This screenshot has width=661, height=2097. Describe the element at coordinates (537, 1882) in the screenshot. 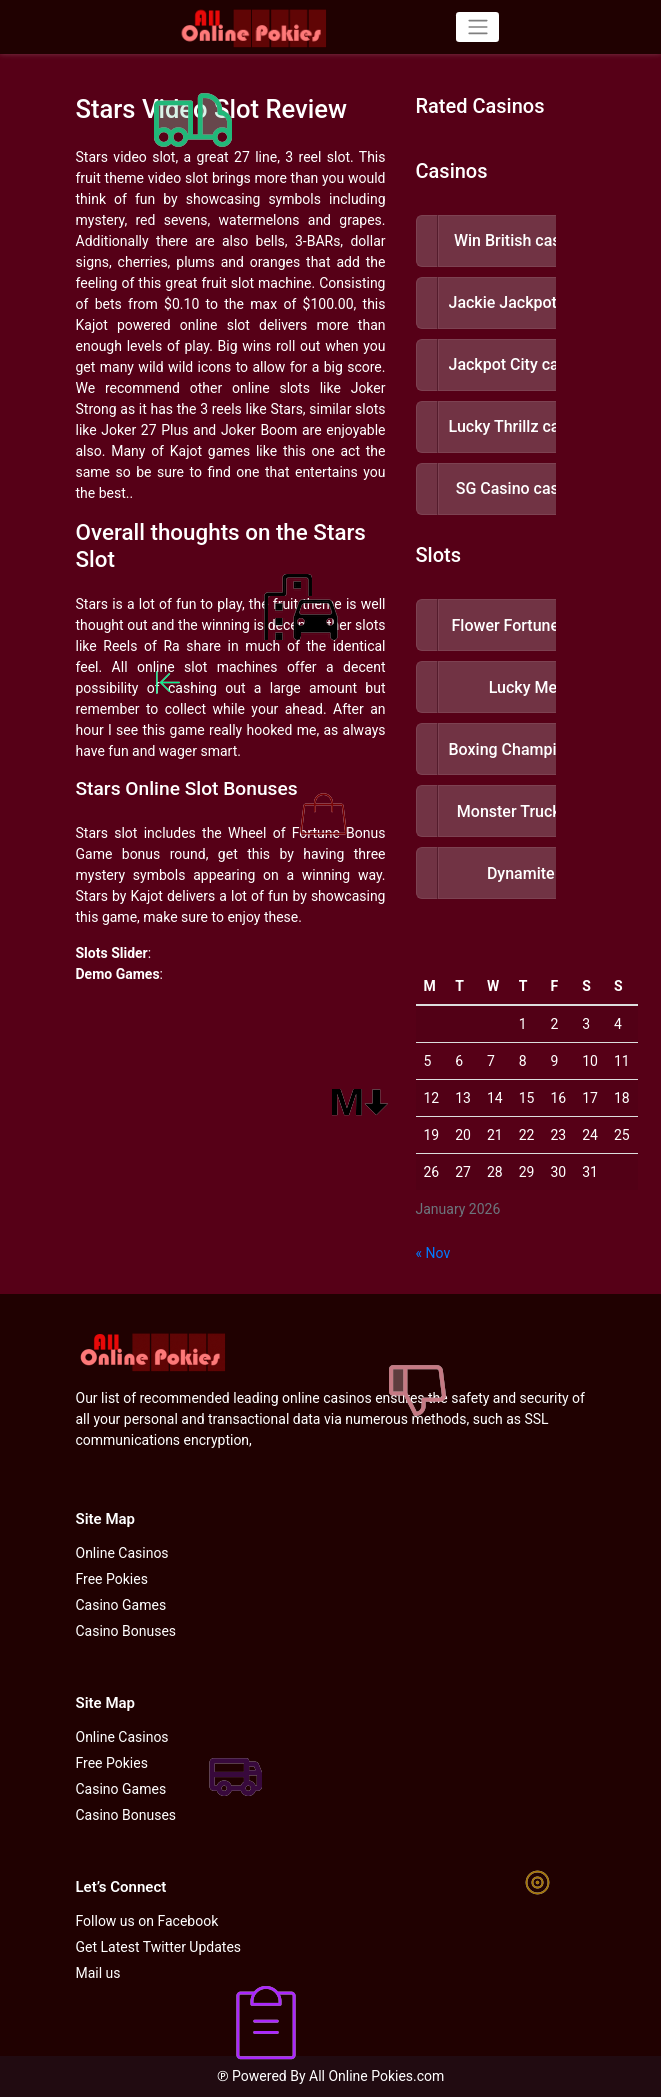

I see `play or access media library` at that location.